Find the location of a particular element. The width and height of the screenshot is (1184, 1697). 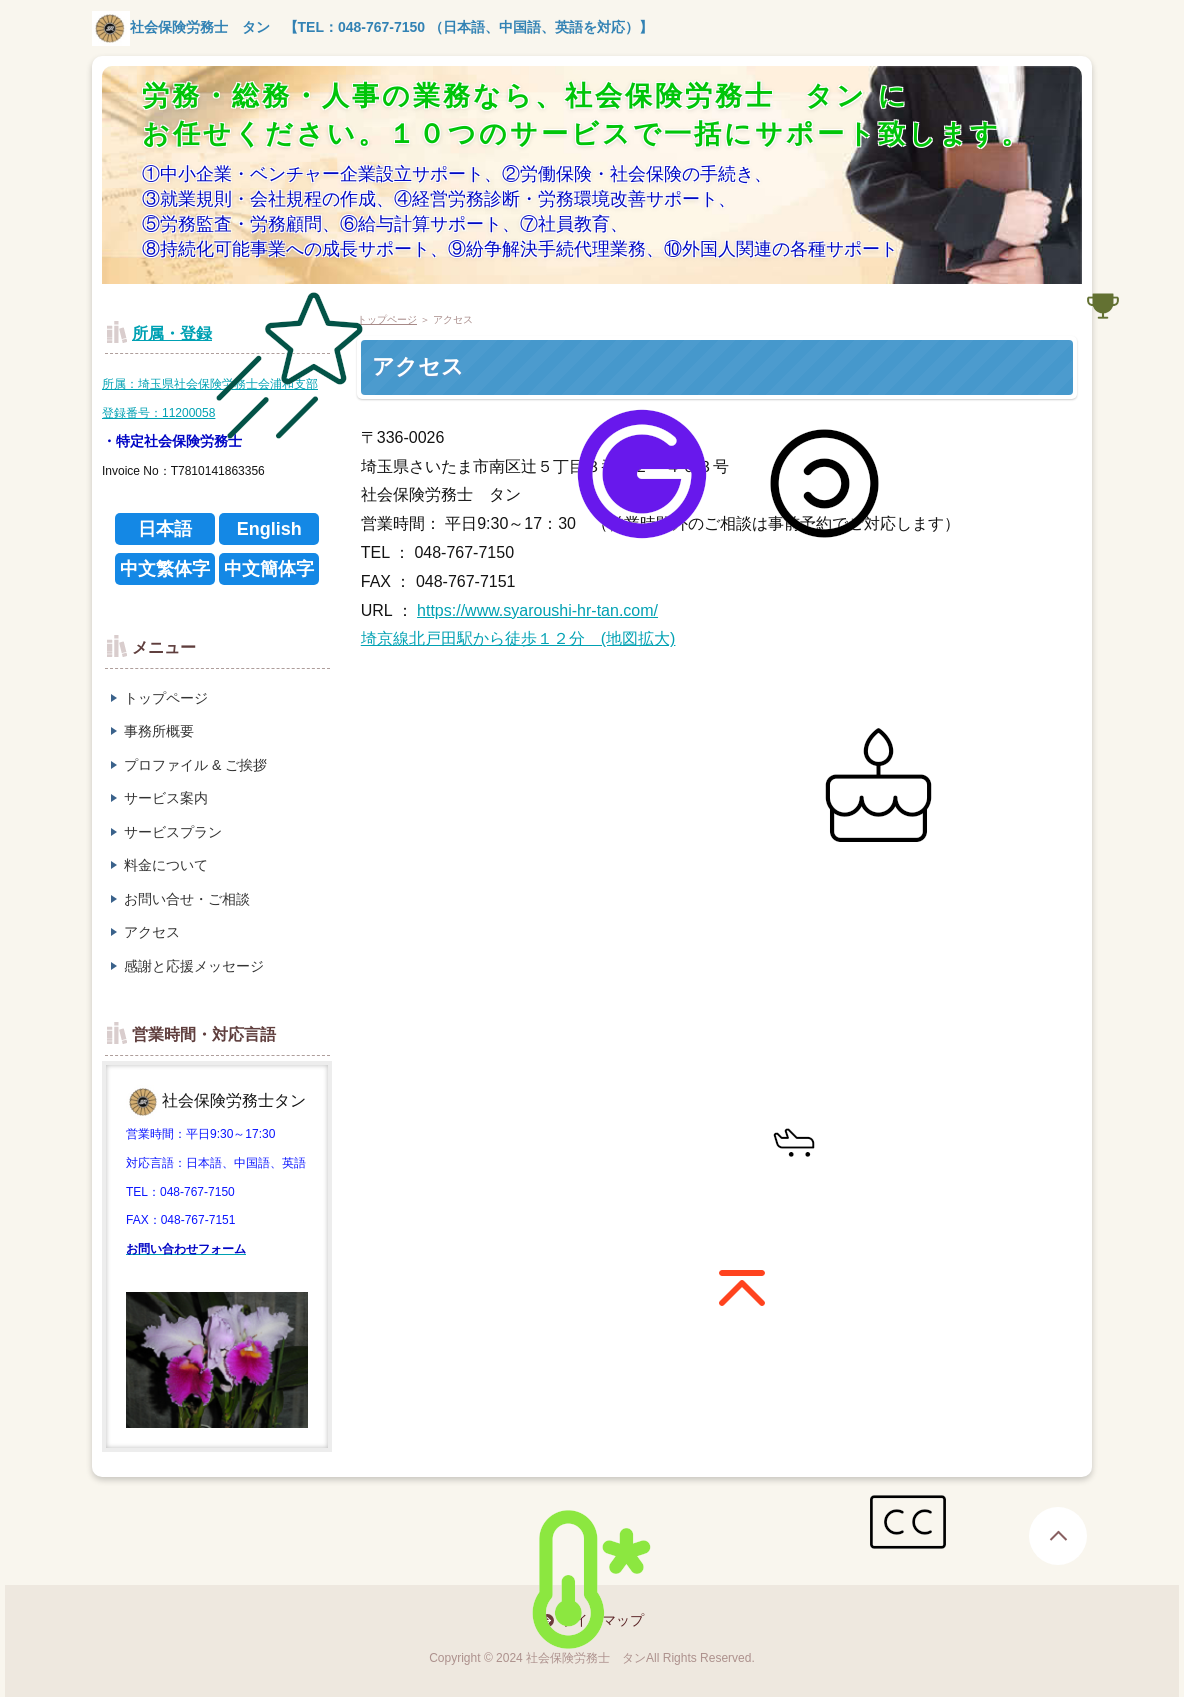

enable closed captions for video content is located at coordinates (908, 1522).